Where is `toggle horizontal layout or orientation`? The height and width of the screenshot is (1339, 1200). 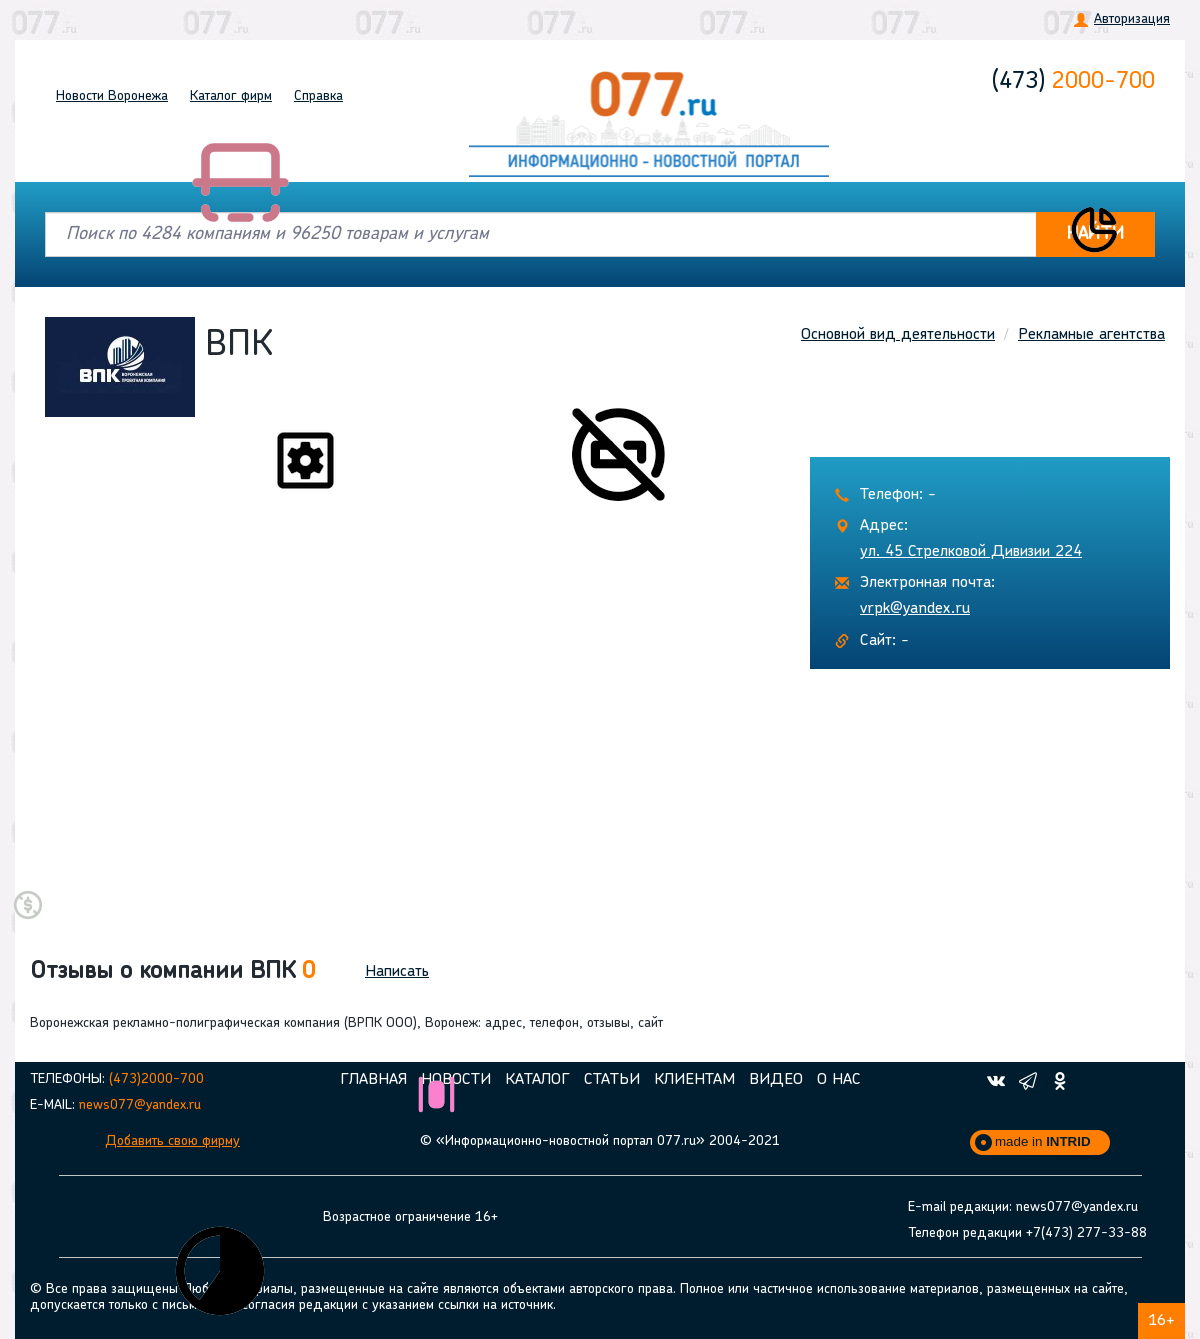 toggle horizontal layout or orientation is located at coordinates (240, 182).